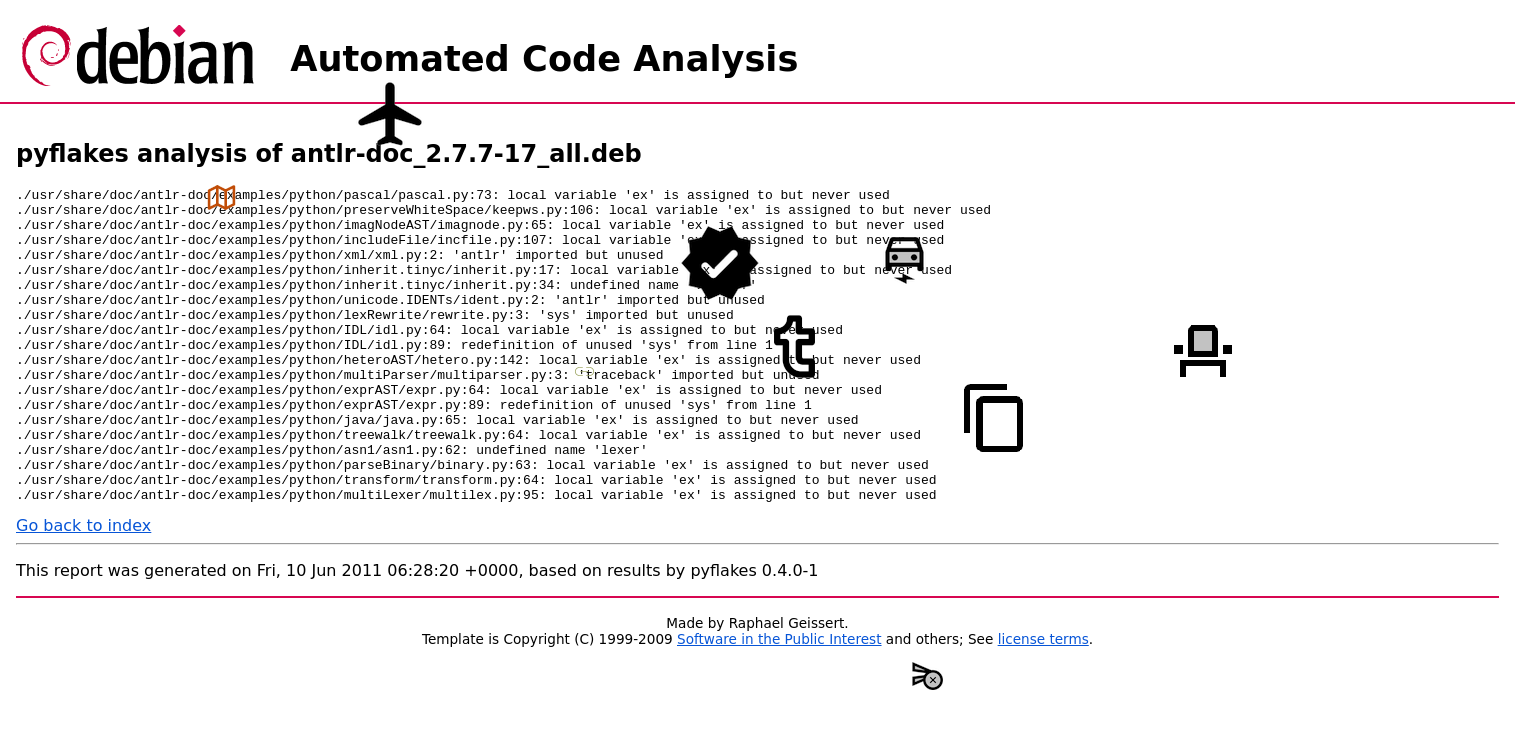 The width and height of the screenshot is (1515, 744). Describe the element at coordinates (221, 197) in the screenshot. I see `view map or navigation` at that location.